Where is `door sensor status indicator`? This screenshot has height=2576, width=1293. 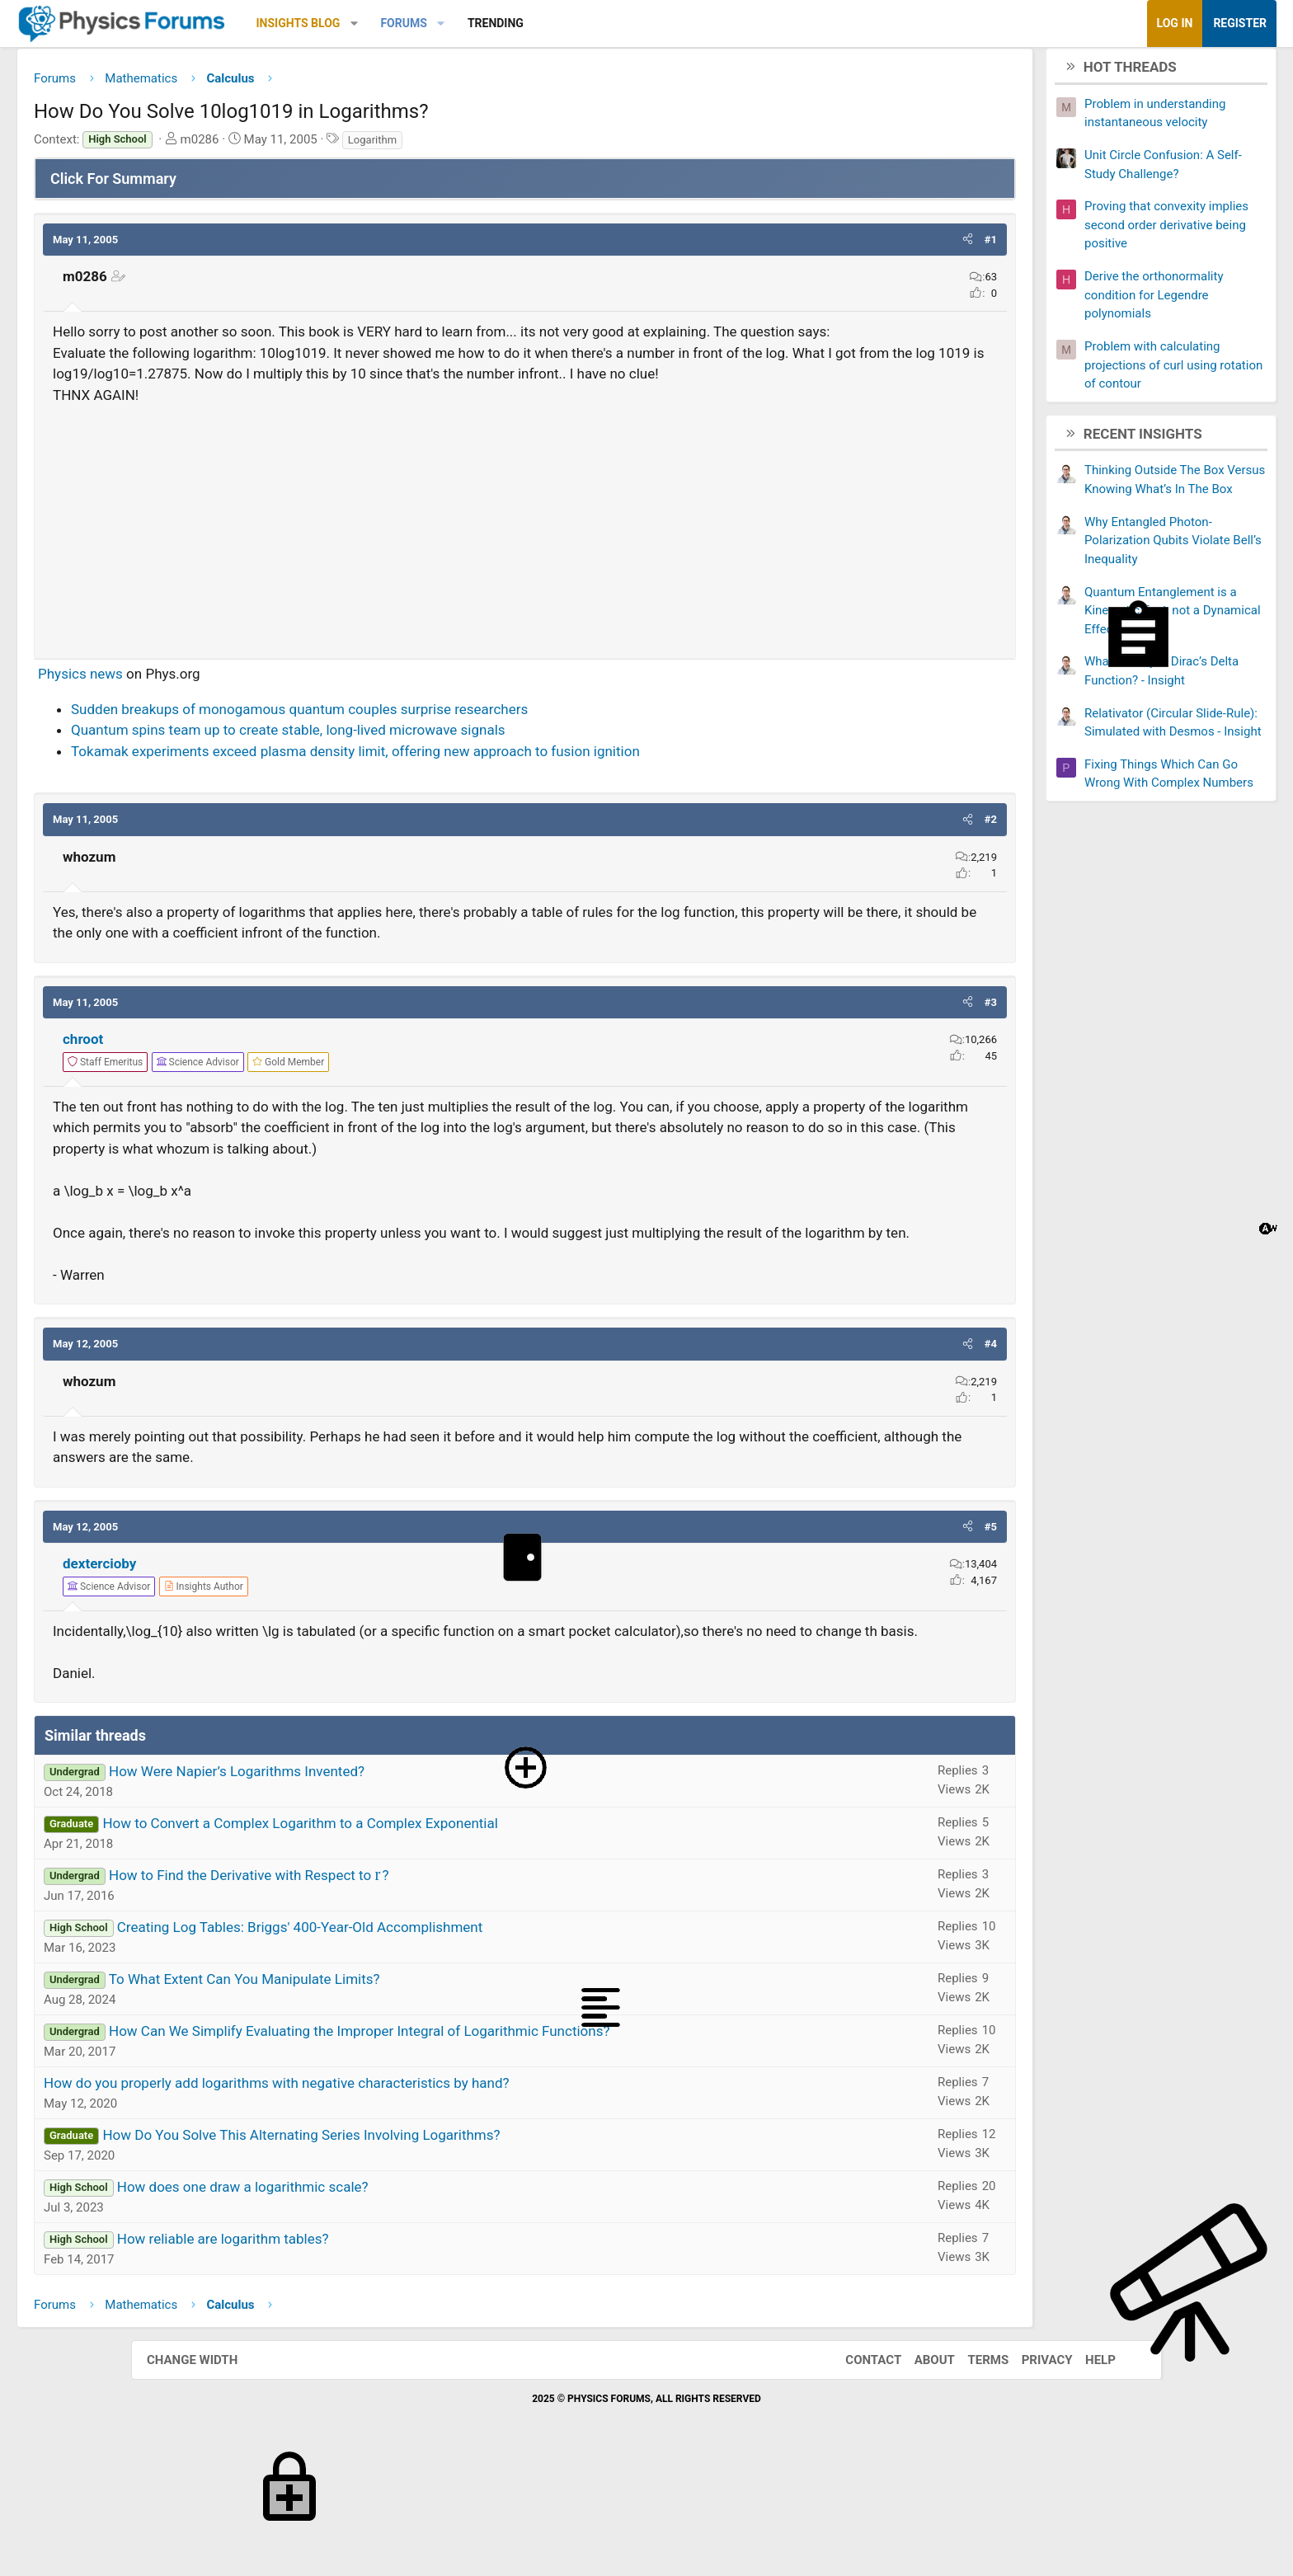
door sensor status indicator is located at coordinates (522, 1557).